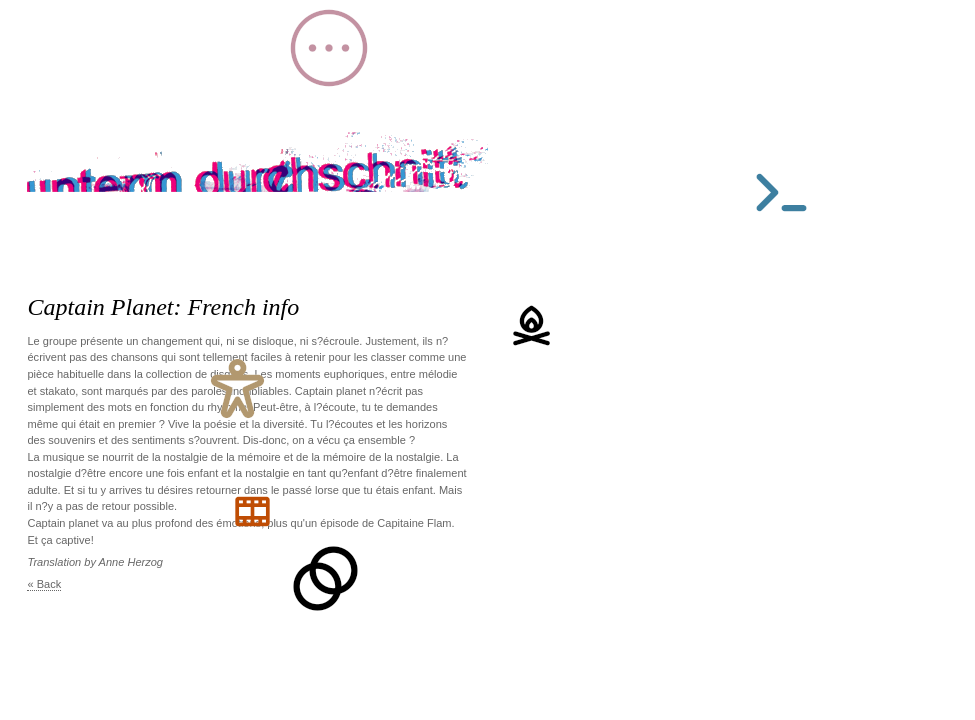 The width and height of the screenshot is (975, 720). What do you see at coordinates (531, 325) in the screenshot?
I see `access camping or outdoor activity features` at bounding box center [531, 325].